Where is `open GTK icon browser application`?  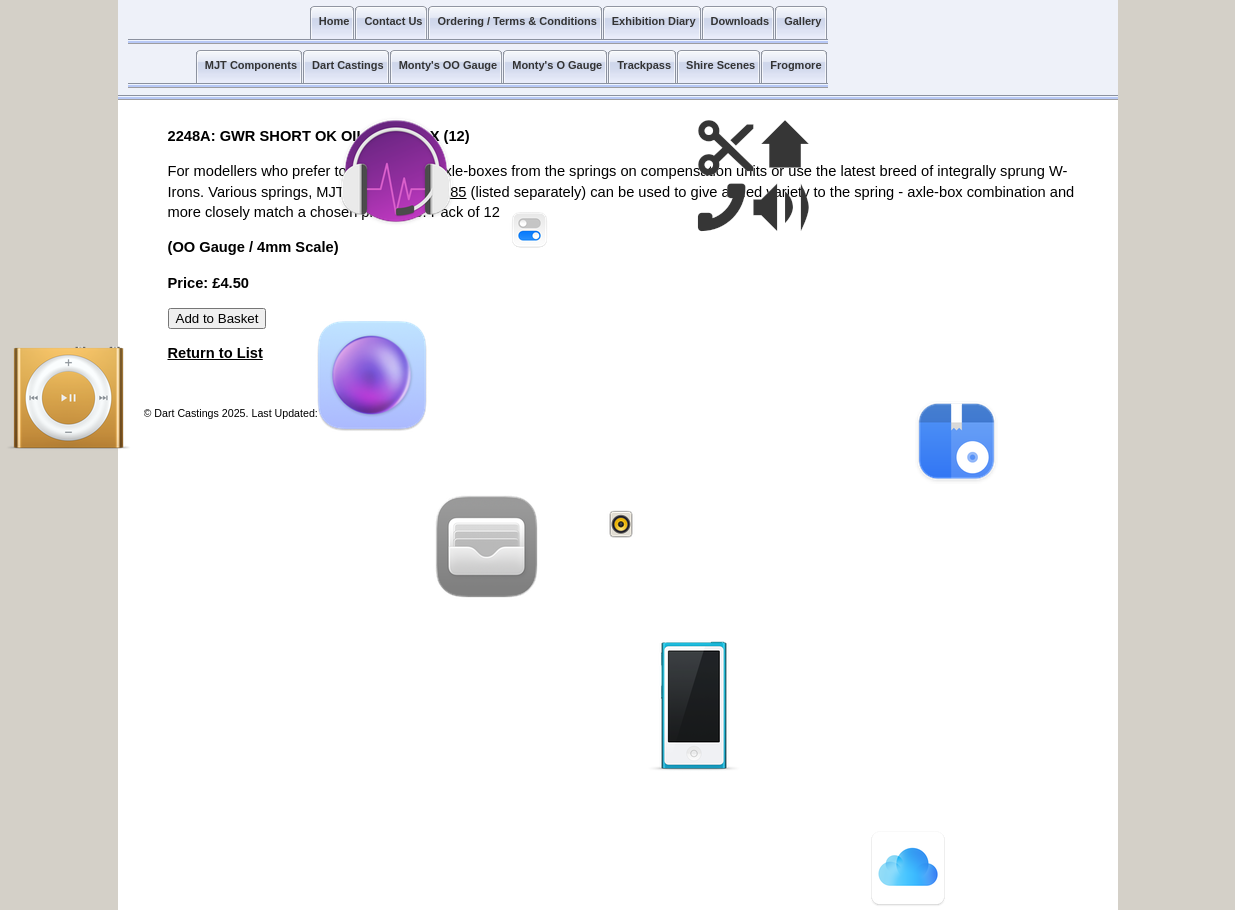
open GTK icon browser application is located at coordinates (753, 175).